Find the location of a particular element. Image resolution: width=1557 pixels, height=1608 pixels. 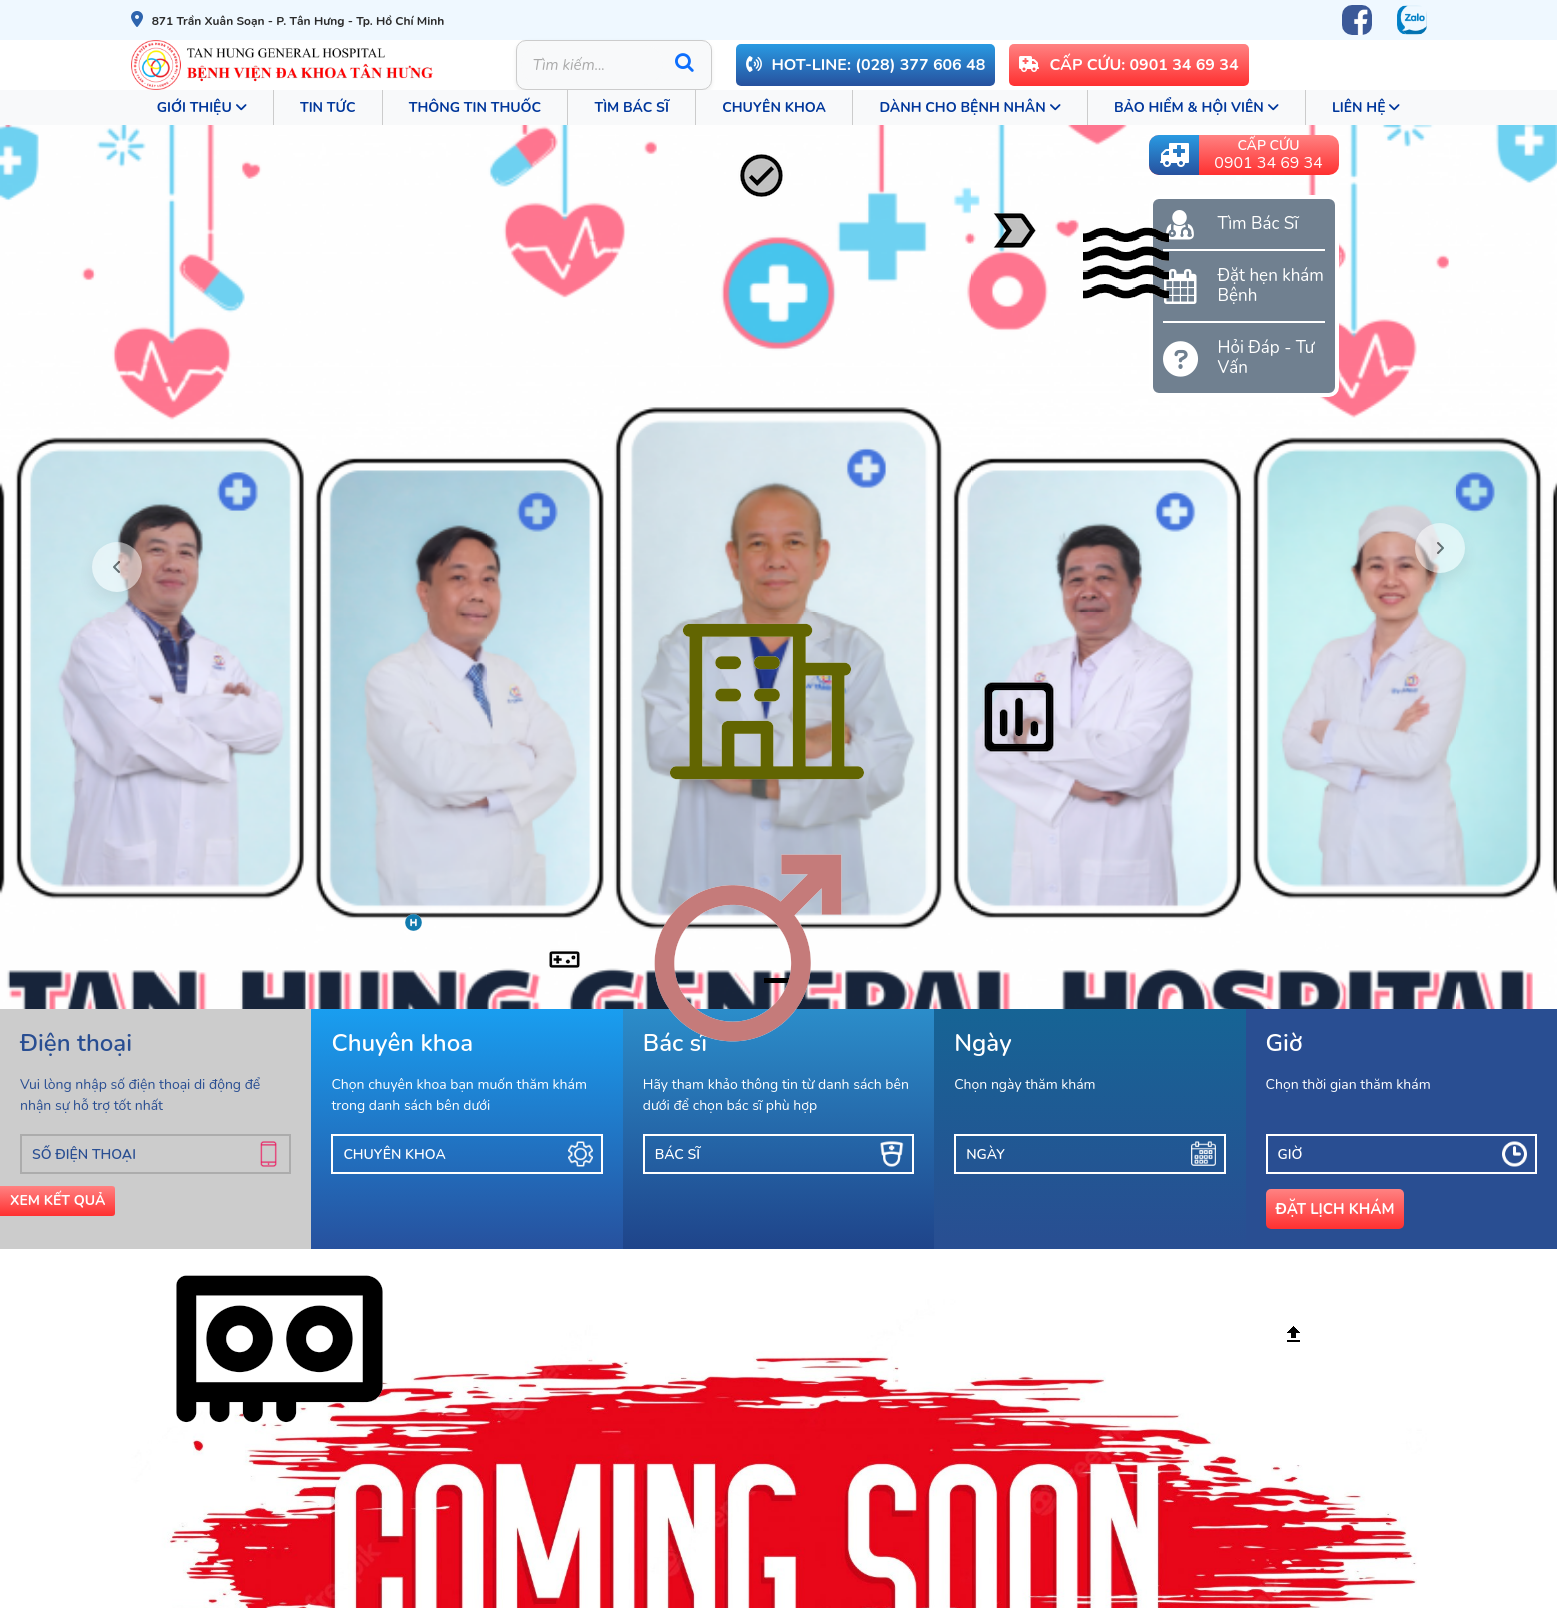

mark as important or priority is located at coordinates (1013, 230).